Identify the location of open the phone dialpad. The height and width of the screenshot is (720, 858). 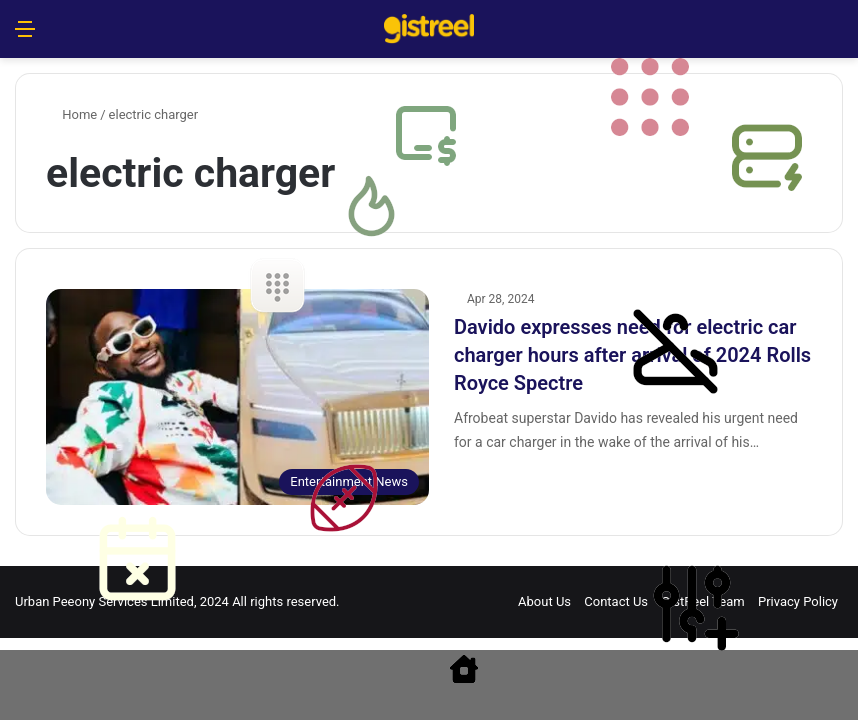
(277, 285).